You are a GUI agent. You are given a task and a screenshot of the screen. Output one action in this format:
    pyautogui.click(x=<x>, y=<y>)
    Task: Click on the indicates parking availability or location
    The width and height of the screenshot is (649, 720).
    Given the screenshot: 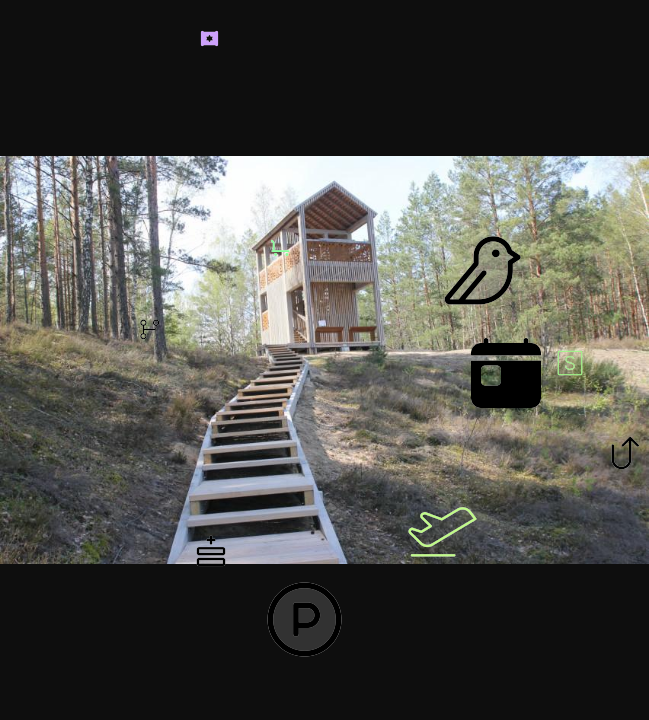 What is the action you would take?
    pyautogui.click(x=304, y=619)
    